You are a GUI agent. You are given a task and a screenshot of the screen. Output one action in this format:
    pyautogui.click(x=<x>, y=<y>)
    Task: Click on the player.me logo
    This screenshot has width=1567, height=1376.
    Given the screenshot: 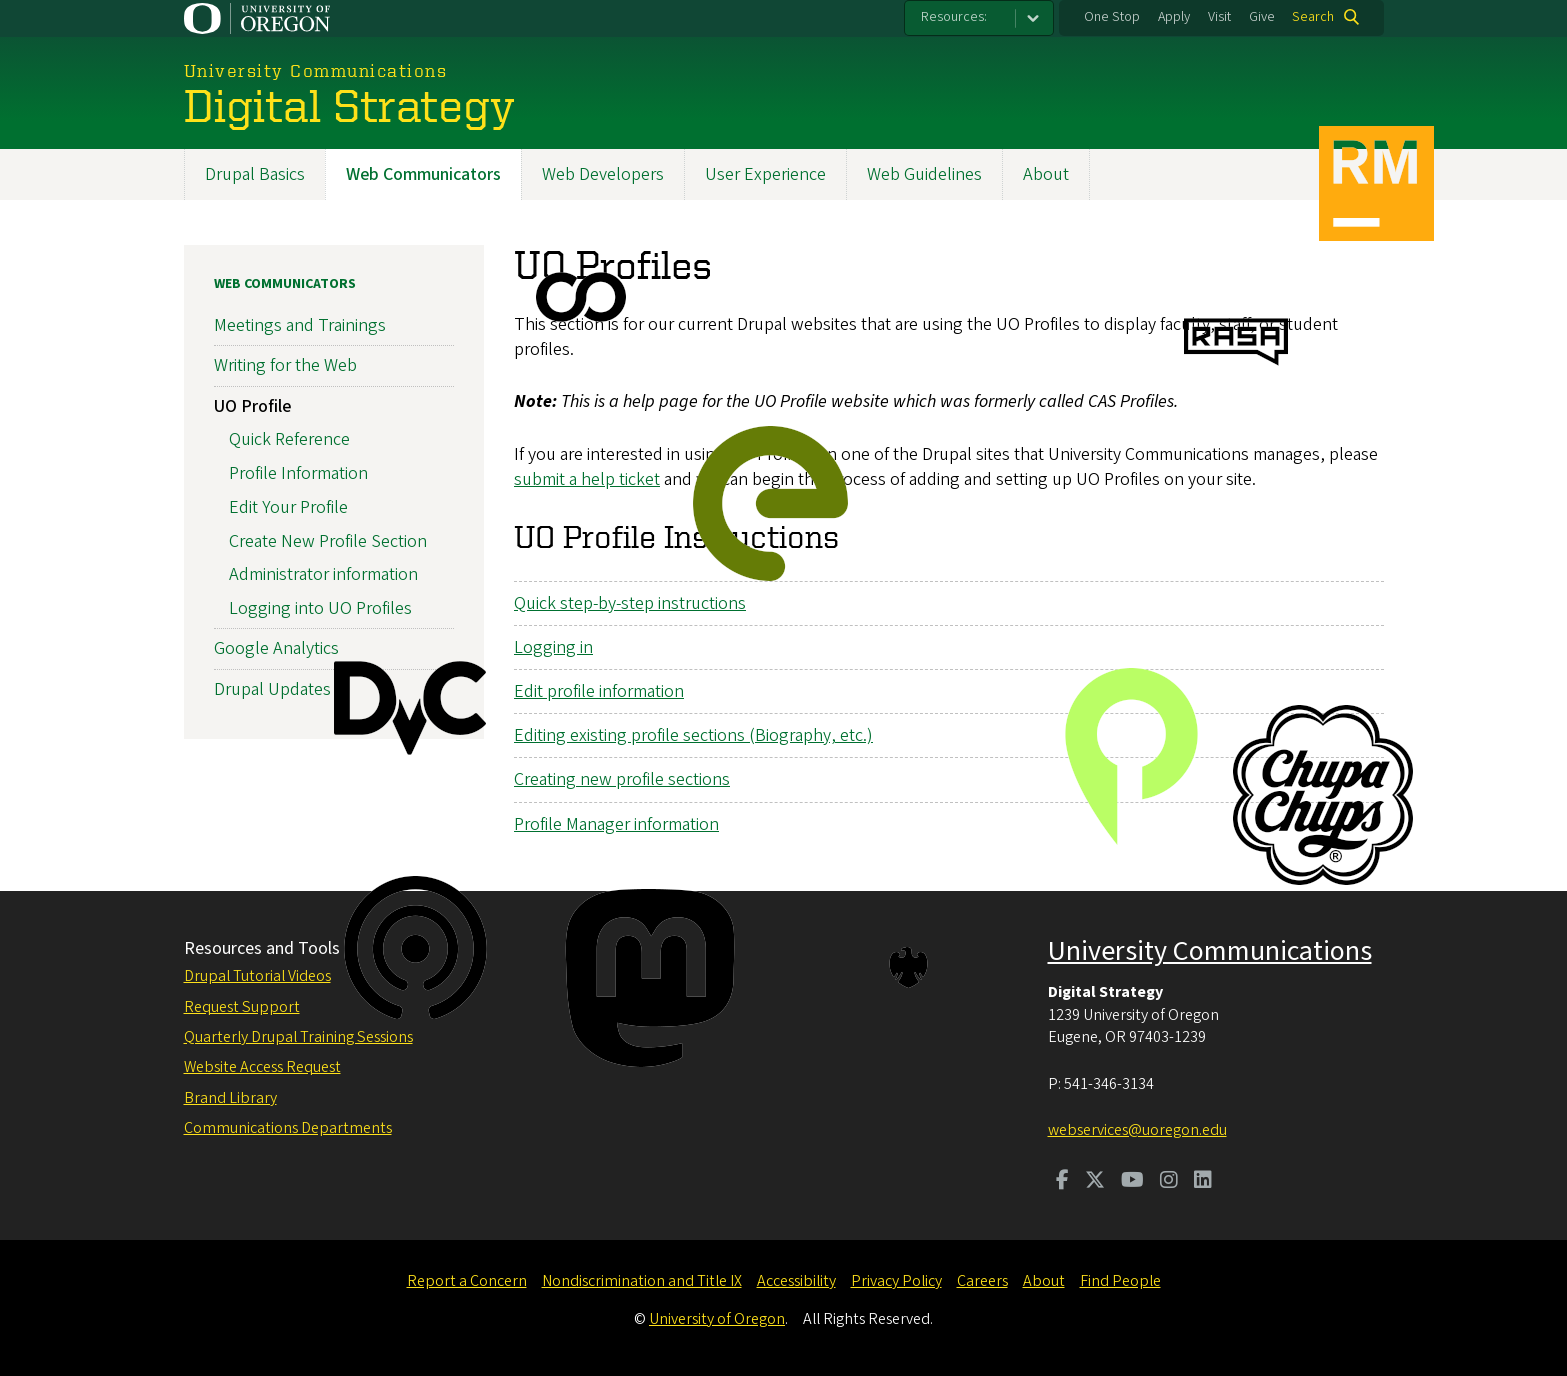 What is the action you would take?
    pyautogui.click(x=1131, y=756)
    